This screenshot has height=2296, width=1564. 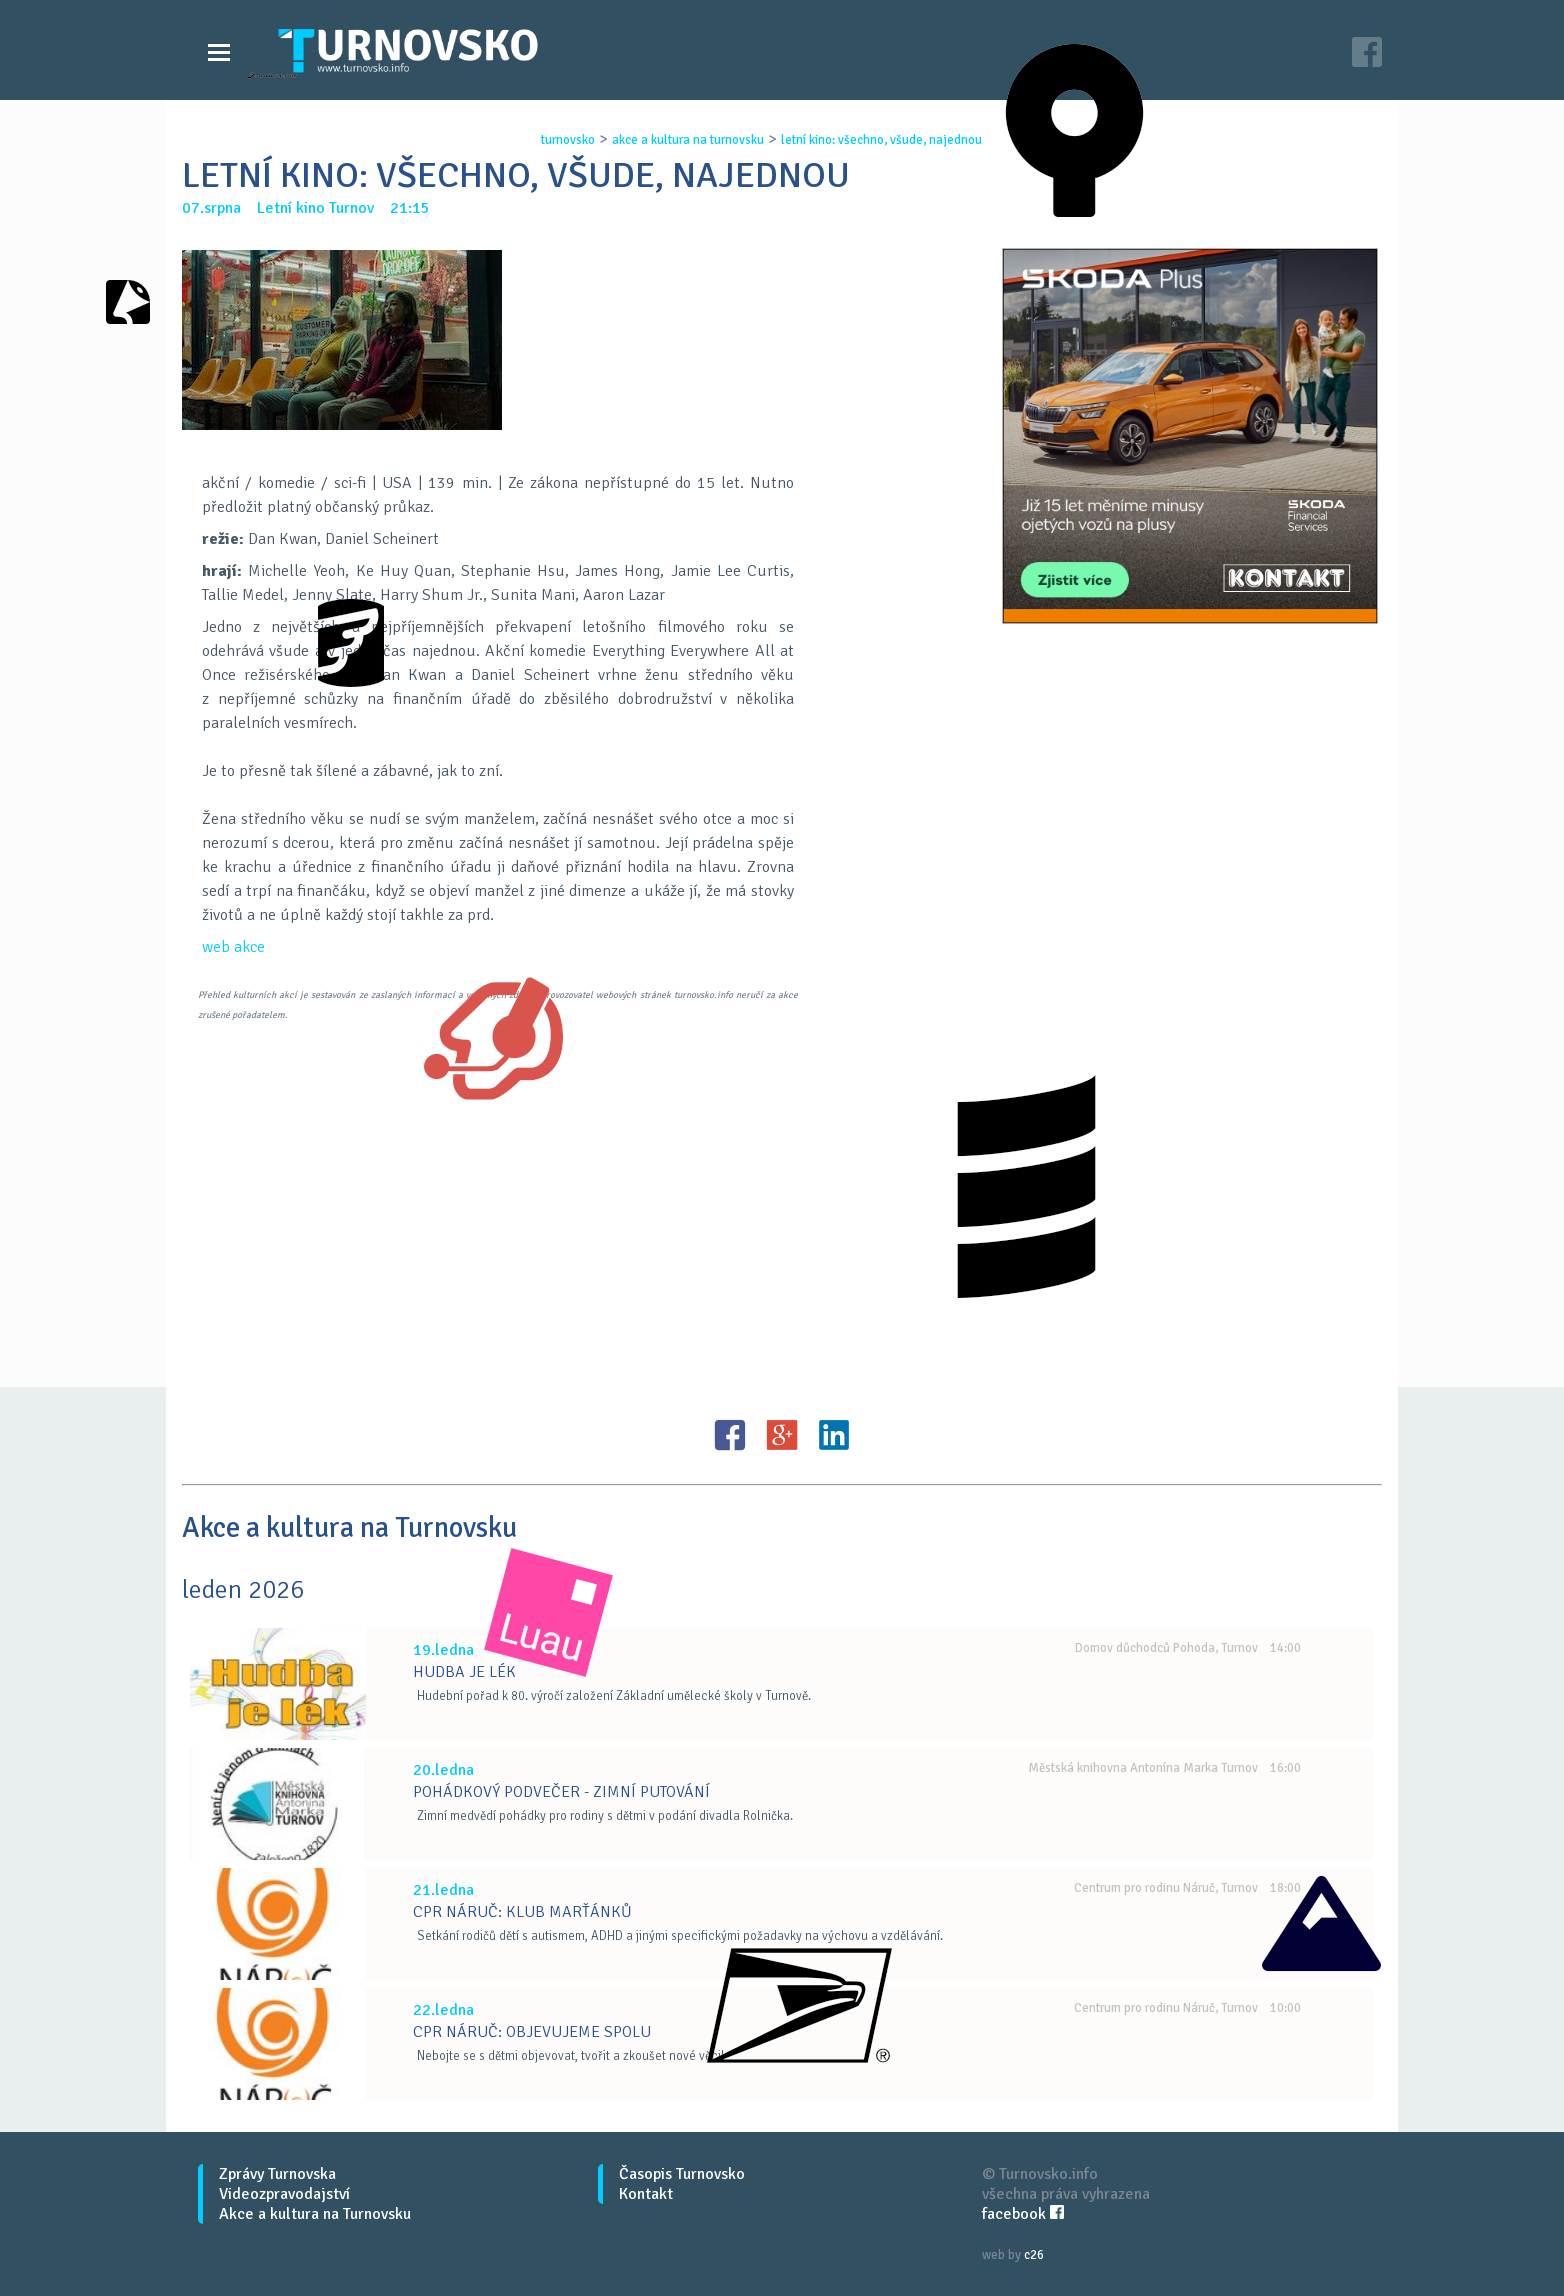 What do you see at coordinates (272, 75) in the screenshot?
I see `open the Runkeeper fitness tracking app` at bounding box center [272, 75].